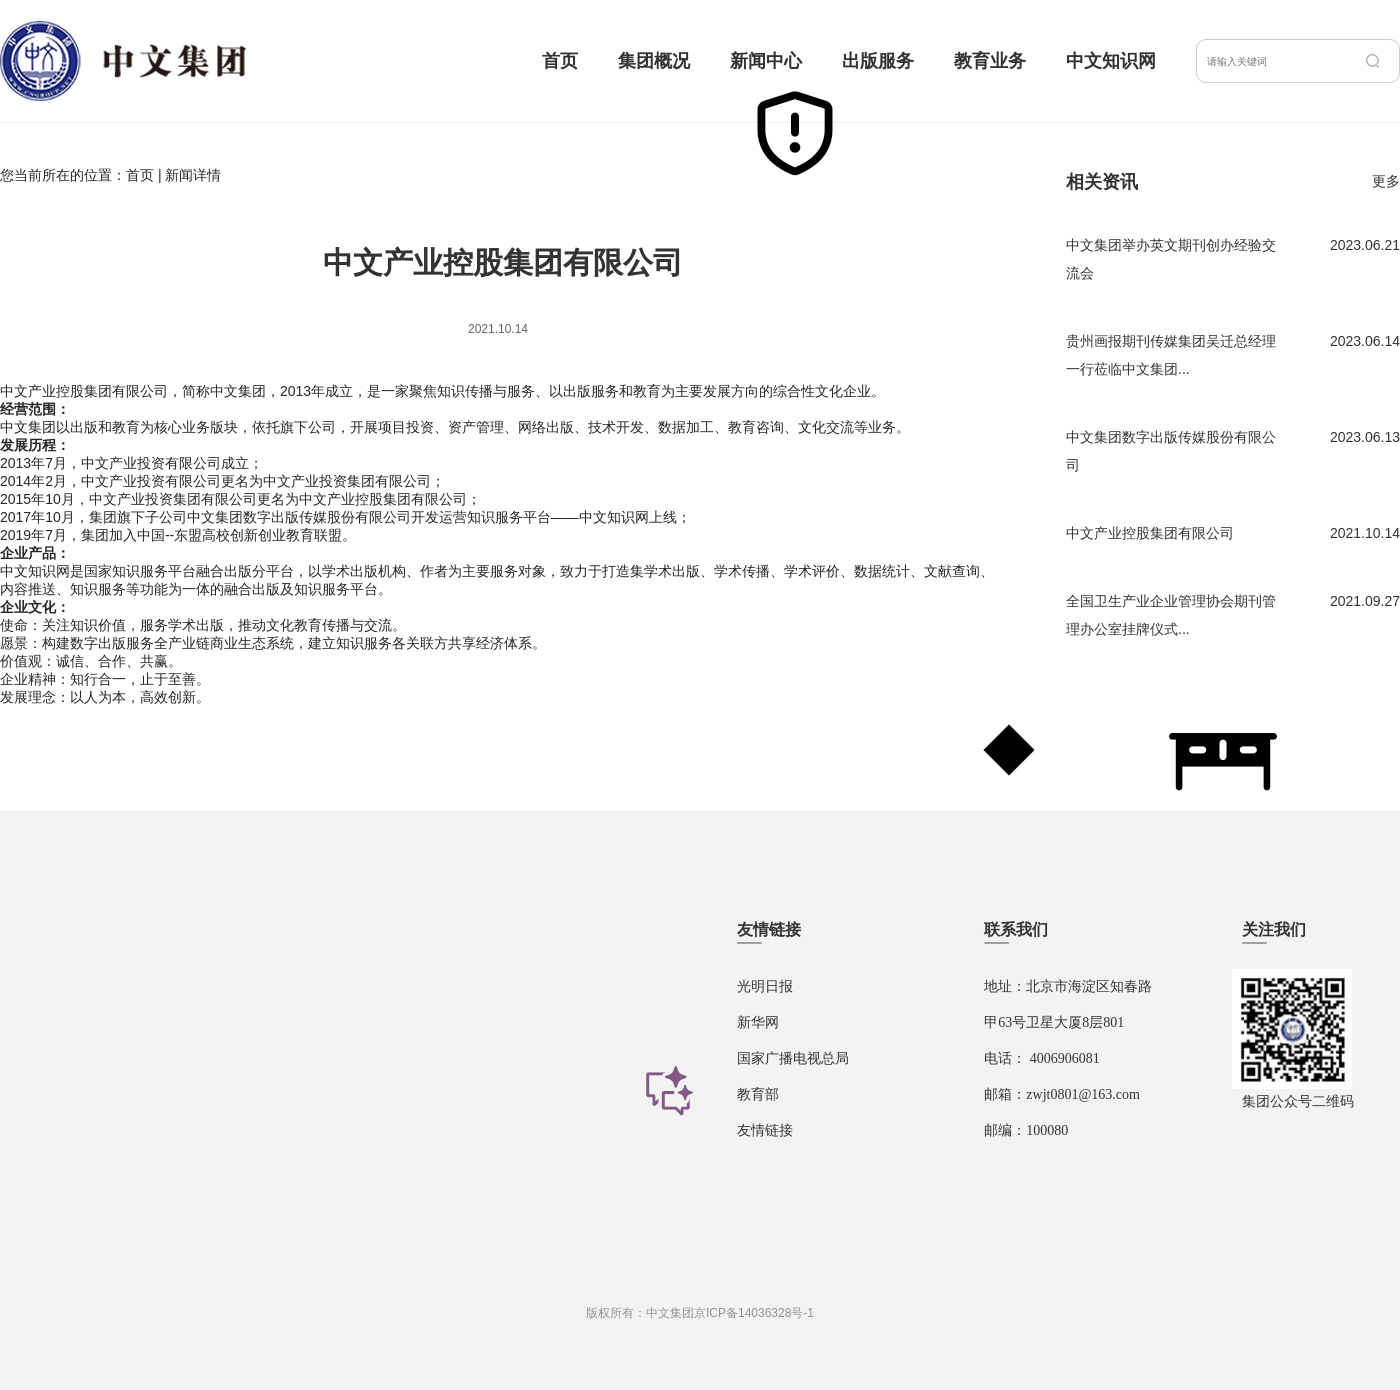  I want to click on set a log breakpoint in code, so click(1009, 750).